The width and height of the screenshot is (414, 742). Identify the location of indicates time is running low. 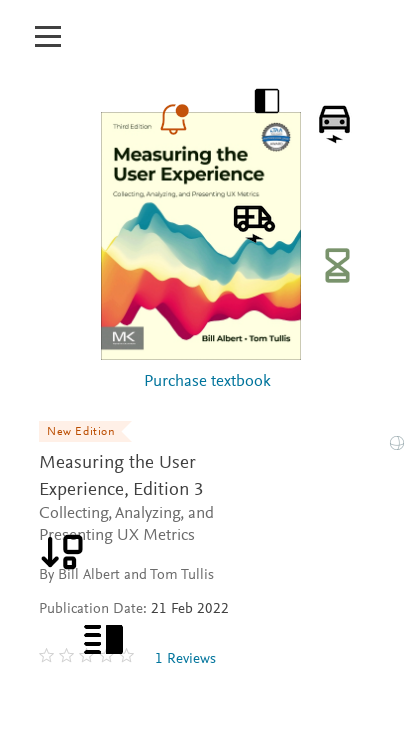
(337, 265).